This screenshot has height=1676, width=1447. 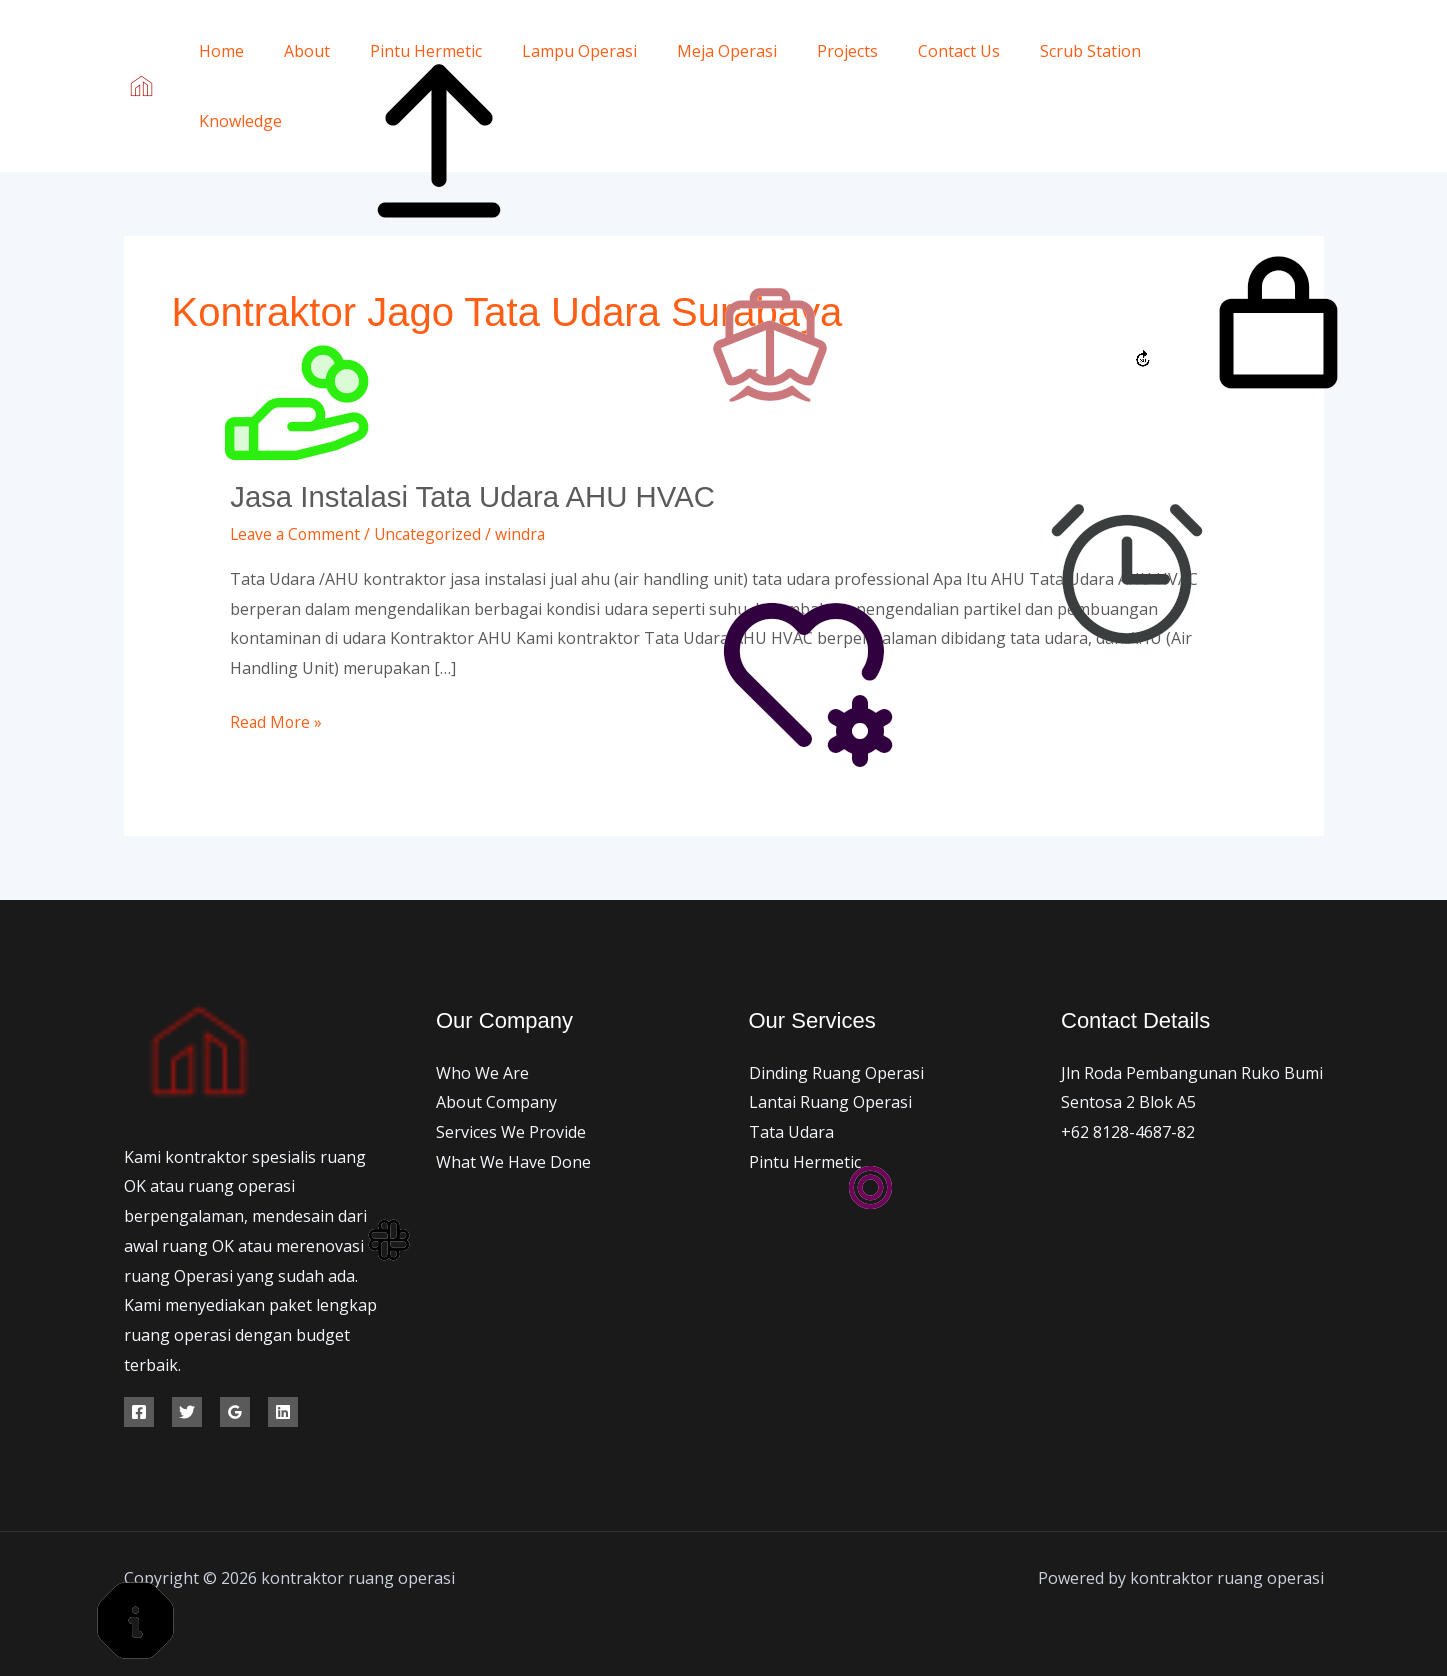 I want to click on make a payment or donation, so click(x=301, y=407).